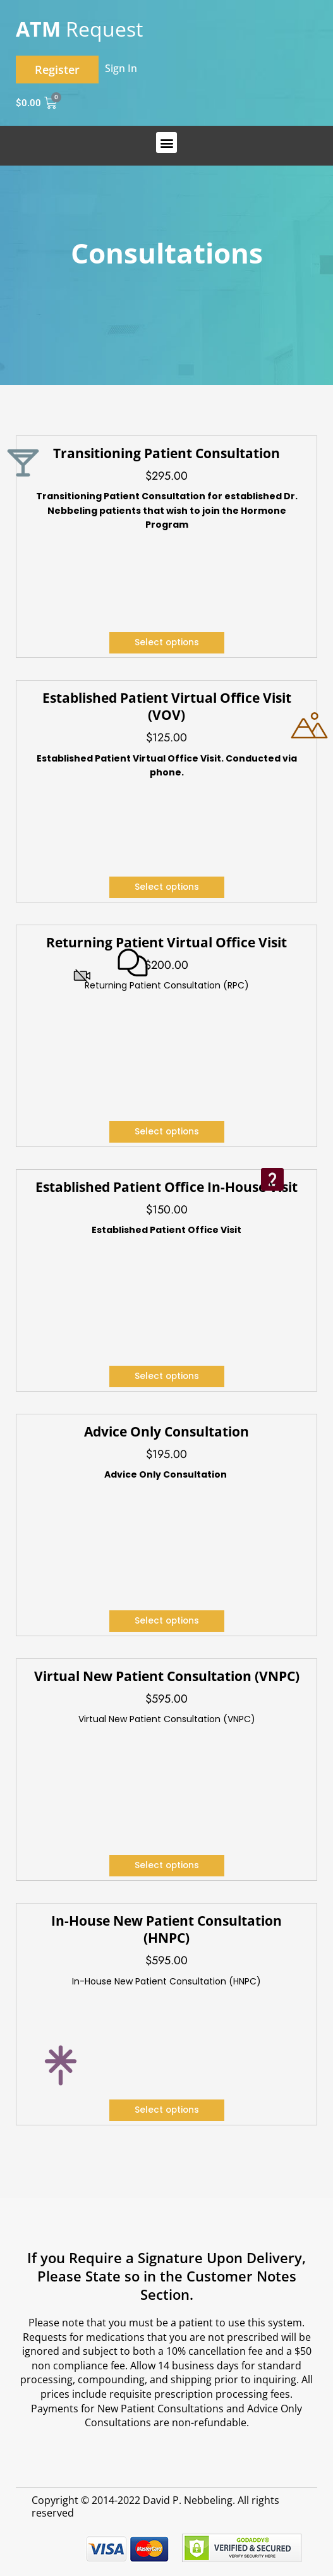 The width and height of the screenshot is (333, 2576). I want to click on indicates step two in a multi-step process, so click(272, 1179).